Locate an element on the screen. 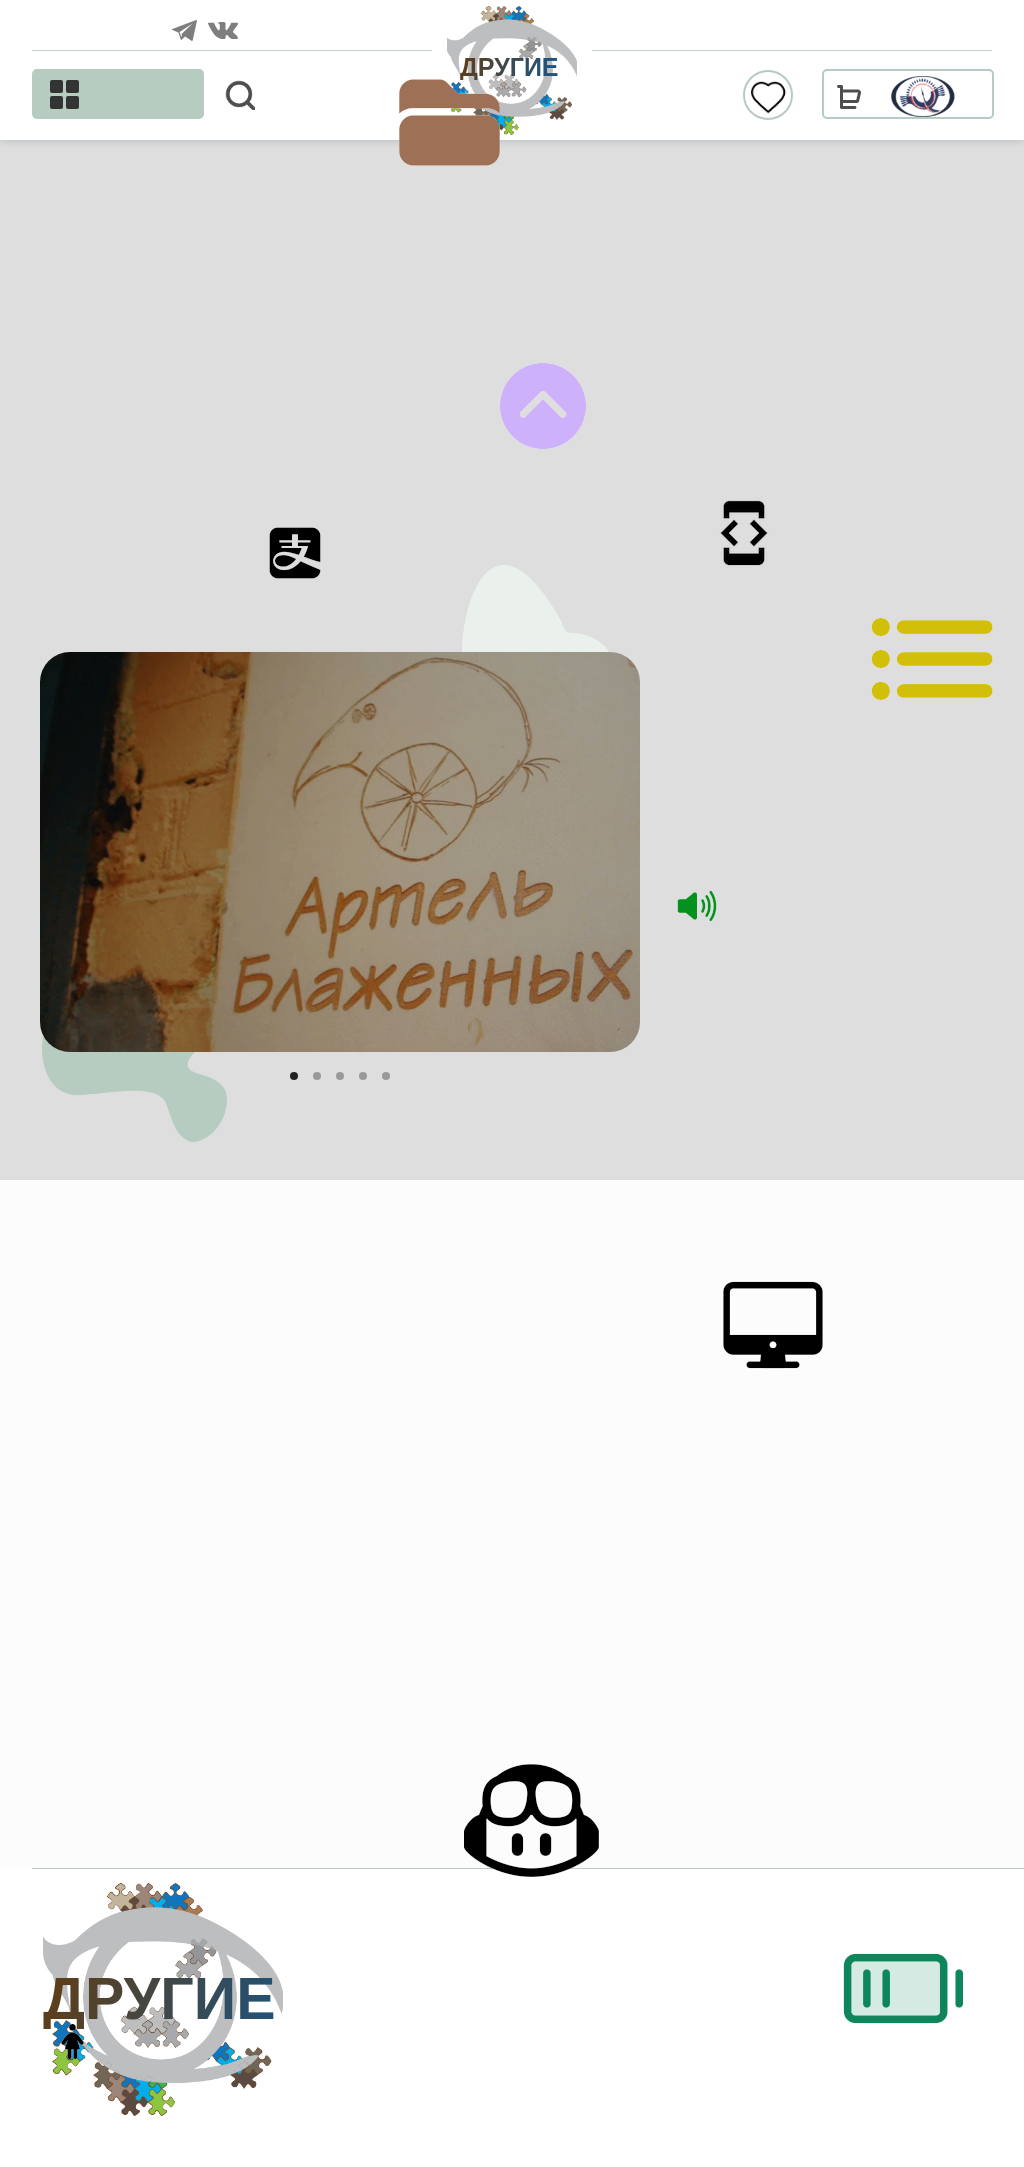 Image resolution: width=1024 pixels, height=2167 pixels. access GitHub Copilot AI assistant is located at coordinates (531, 1820).